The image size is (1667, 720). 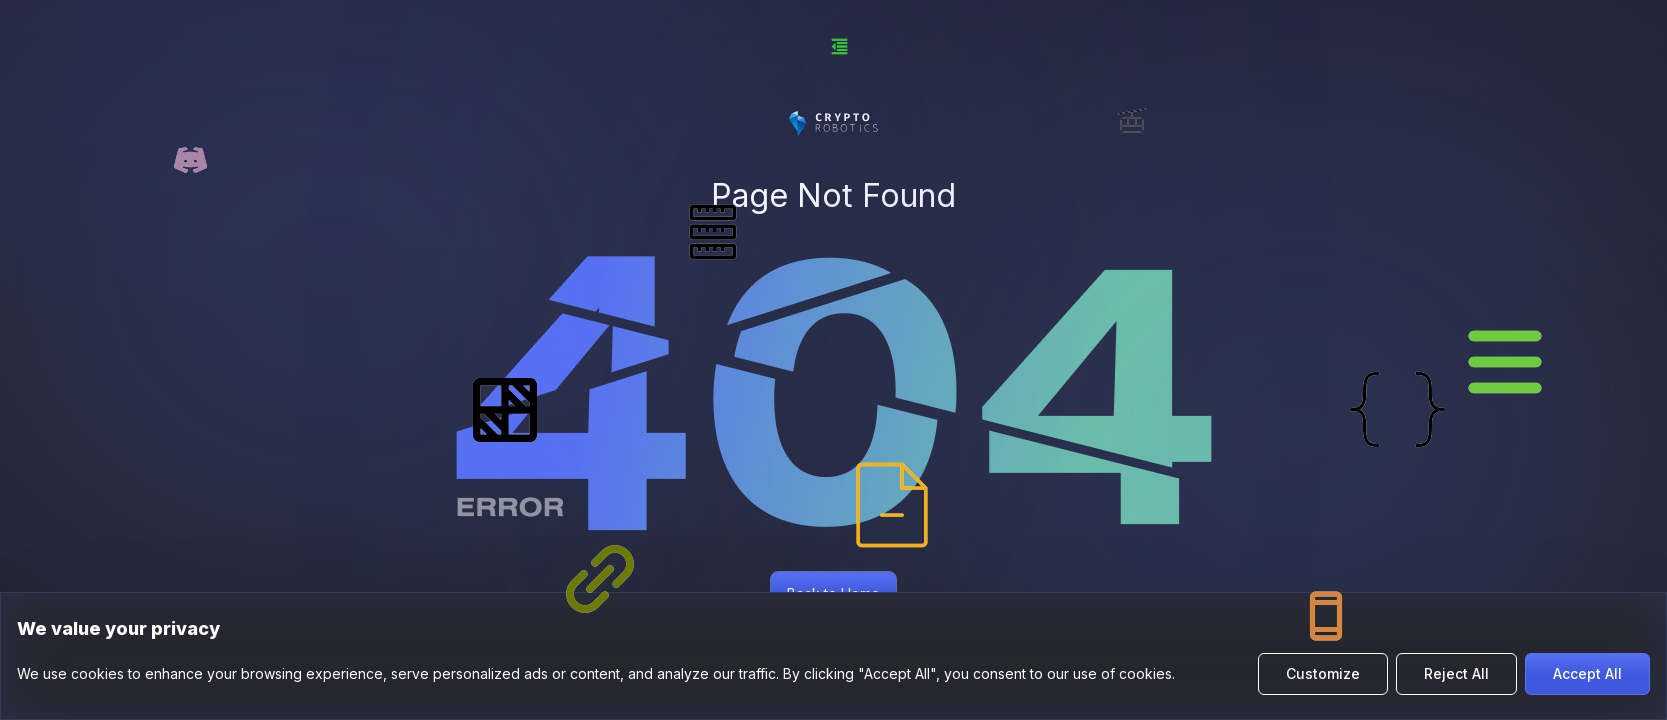 What do you see at coordinates (1505, 362) in the screenshot?
I see `open navigation menu` at bounding box center [1505, 362].